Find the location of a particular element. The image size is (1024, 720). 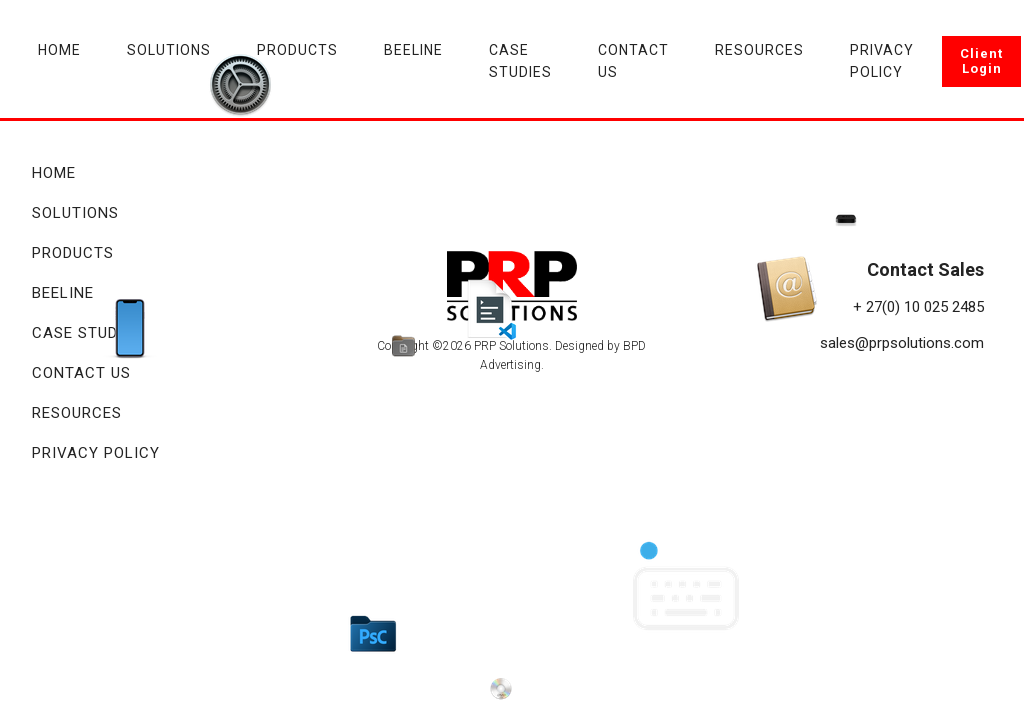

open a shell script file in Visual Studio Code is located at coordinates (490, 310).